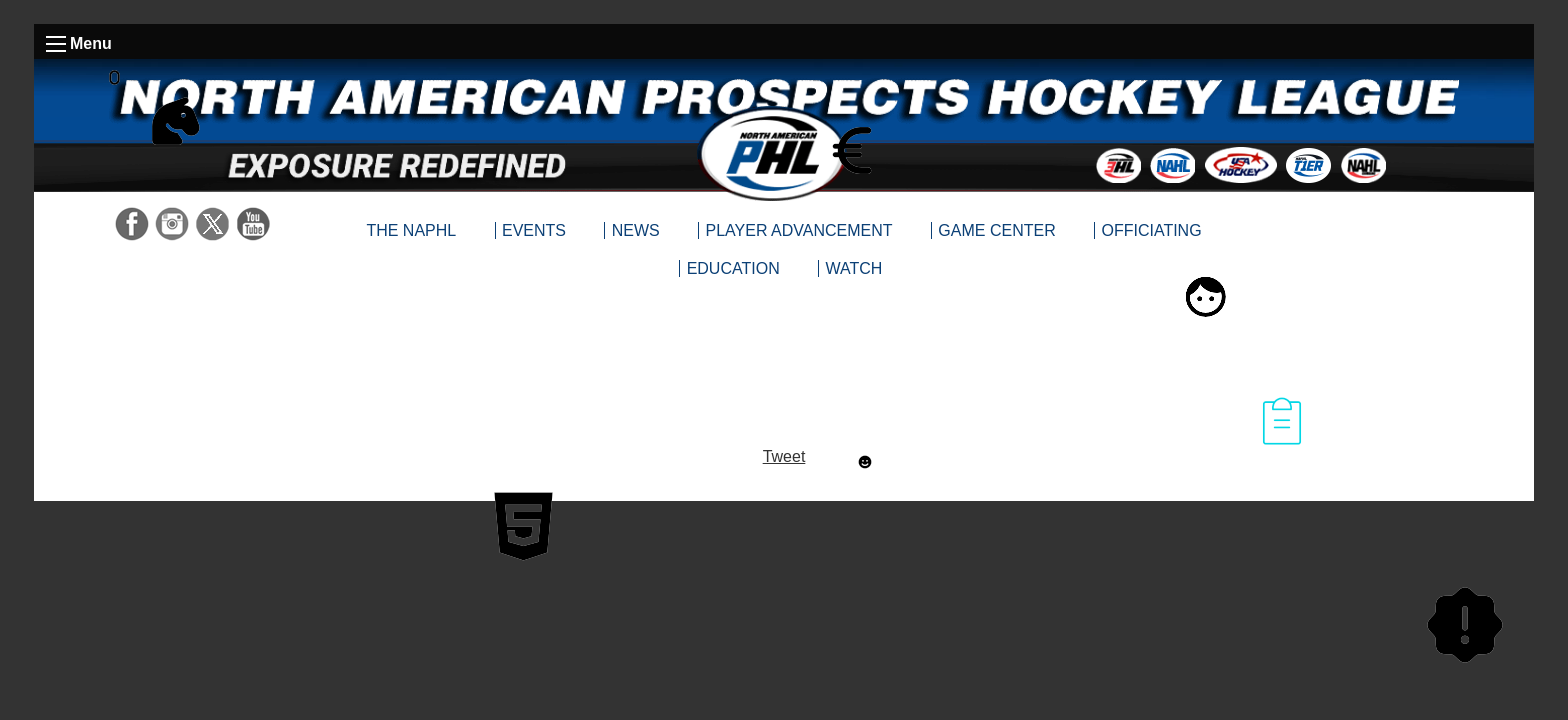 Image resolution: width=1568 pixels, height=720 pixels. Describe the element at coordinates (176, 120) in the screenshot. I see `chess game or strategy app` at that location.